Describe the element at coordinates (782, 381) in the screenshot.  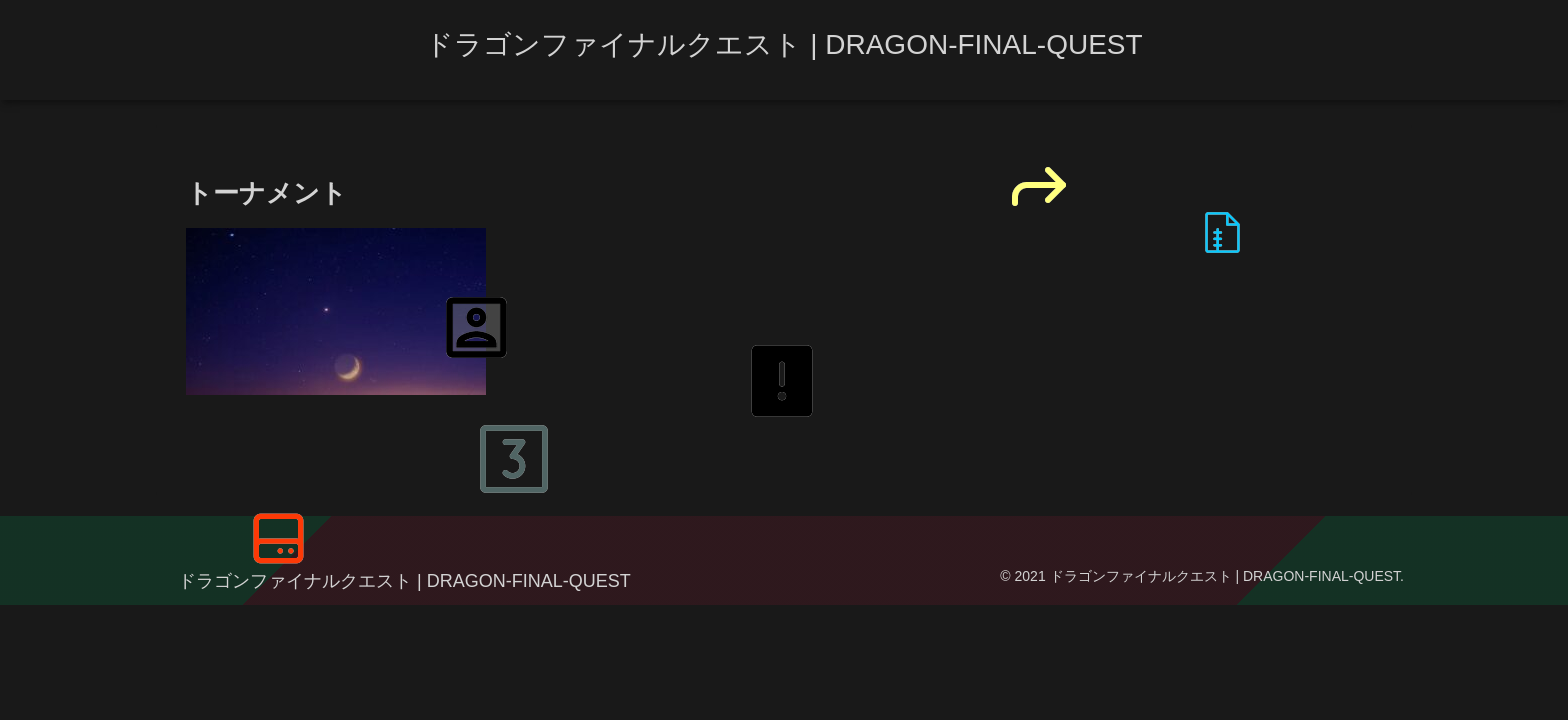
I see `indicates a warning or alert requiring attention` at that location.